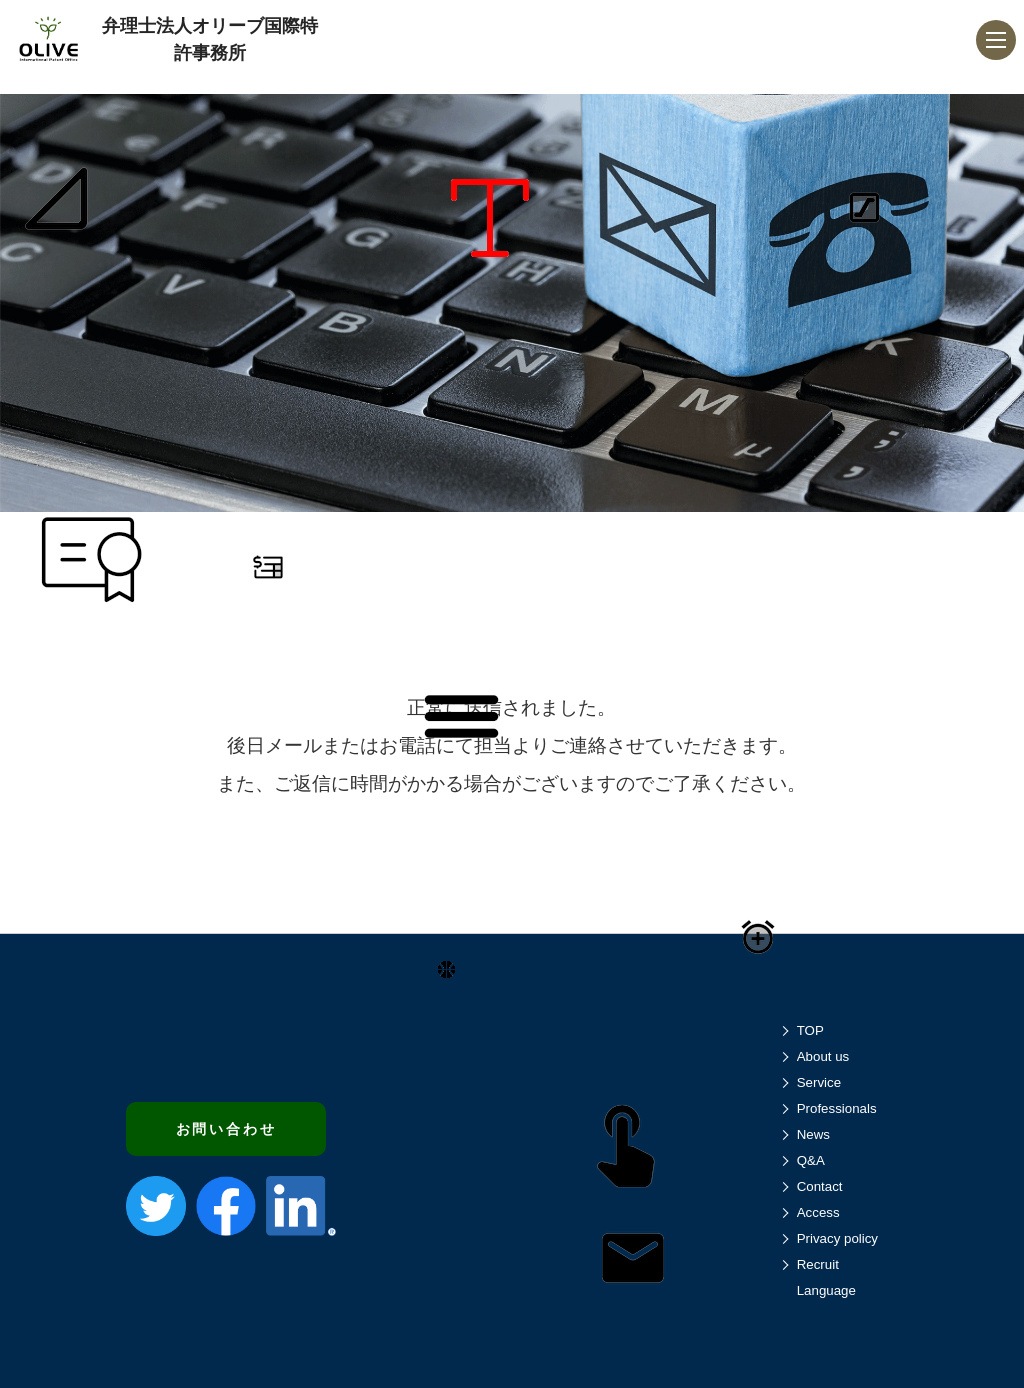  Describe the element at coordinates (864, 207) in the screenshot. I see `indicates escalator access nearby` at that location.